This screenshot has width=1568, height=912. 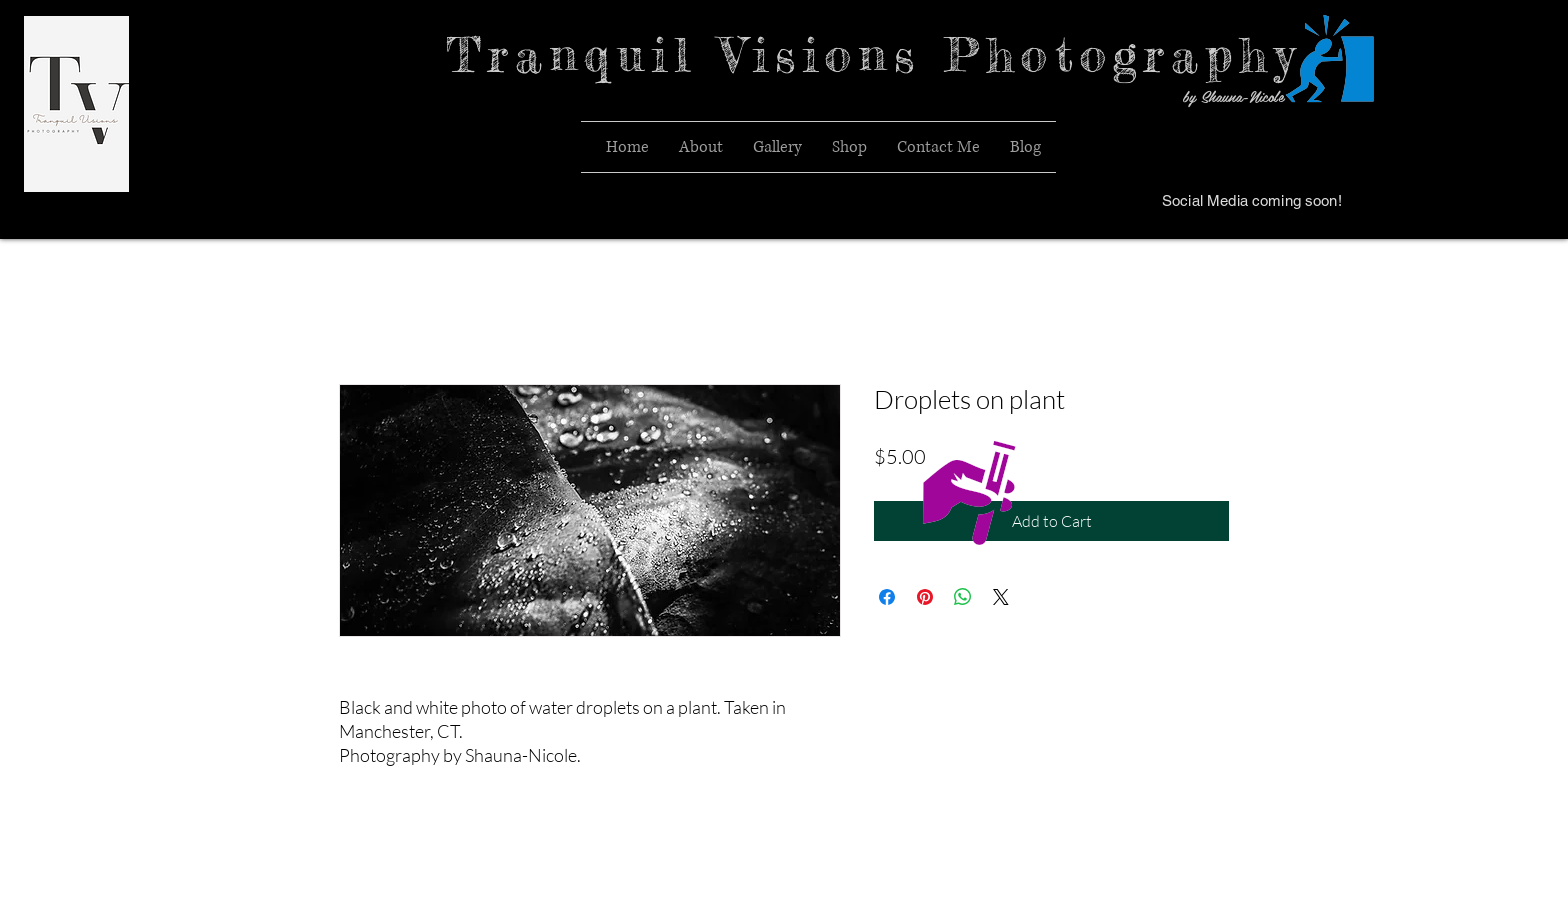 What do you see at coordinates (973, 492) in the screenshot?
I see `conduct a science experiment or lab test` at bounding box center [973, 492].